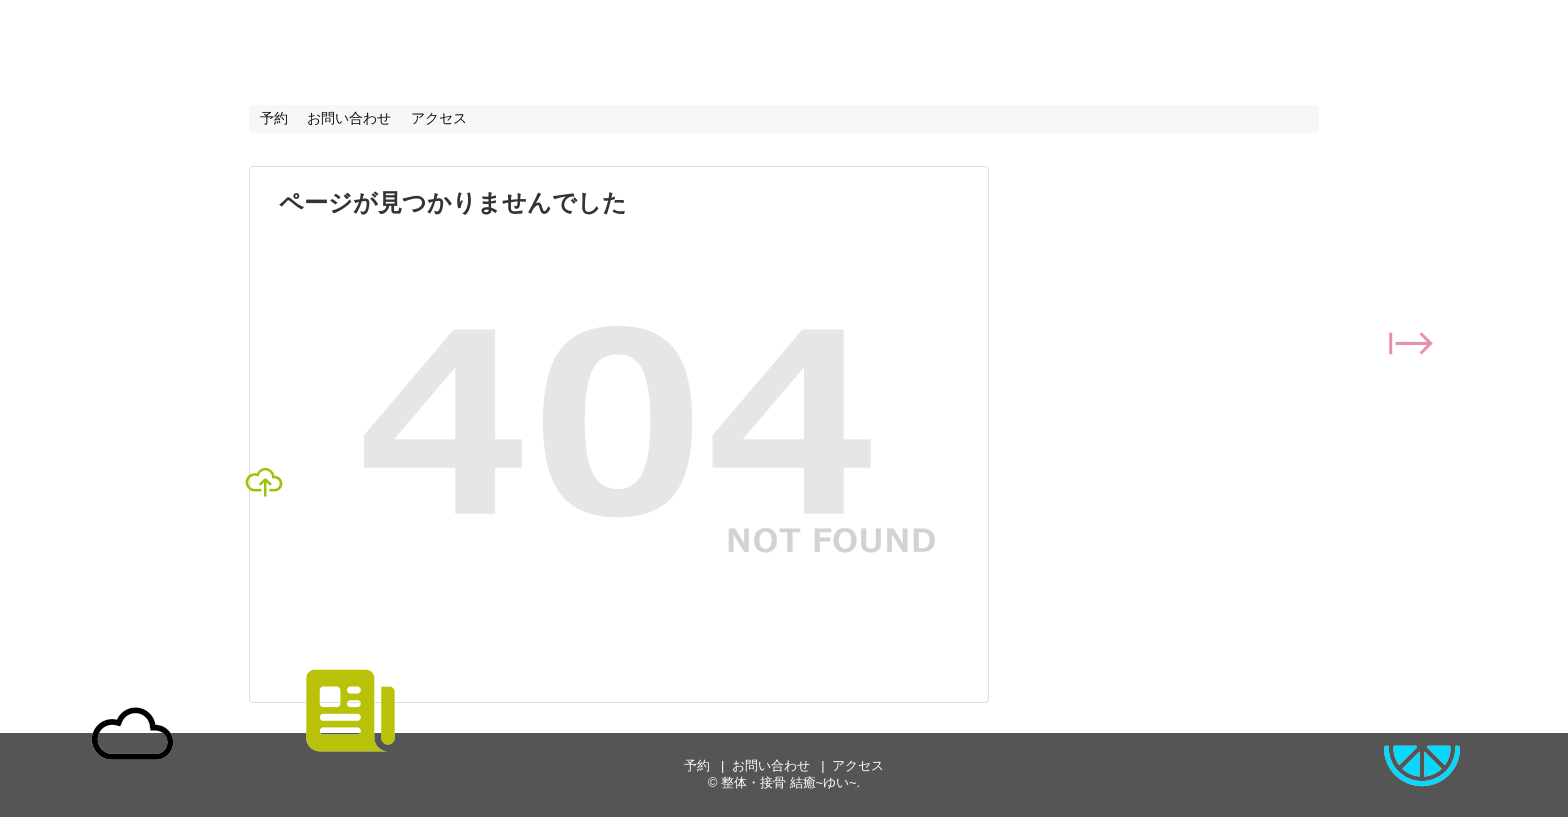 The width and height of the screenshot is (1568, 817). Describe the element at coordinates (132, 736) in the screenshot. I see `access cloud storage` at that location.